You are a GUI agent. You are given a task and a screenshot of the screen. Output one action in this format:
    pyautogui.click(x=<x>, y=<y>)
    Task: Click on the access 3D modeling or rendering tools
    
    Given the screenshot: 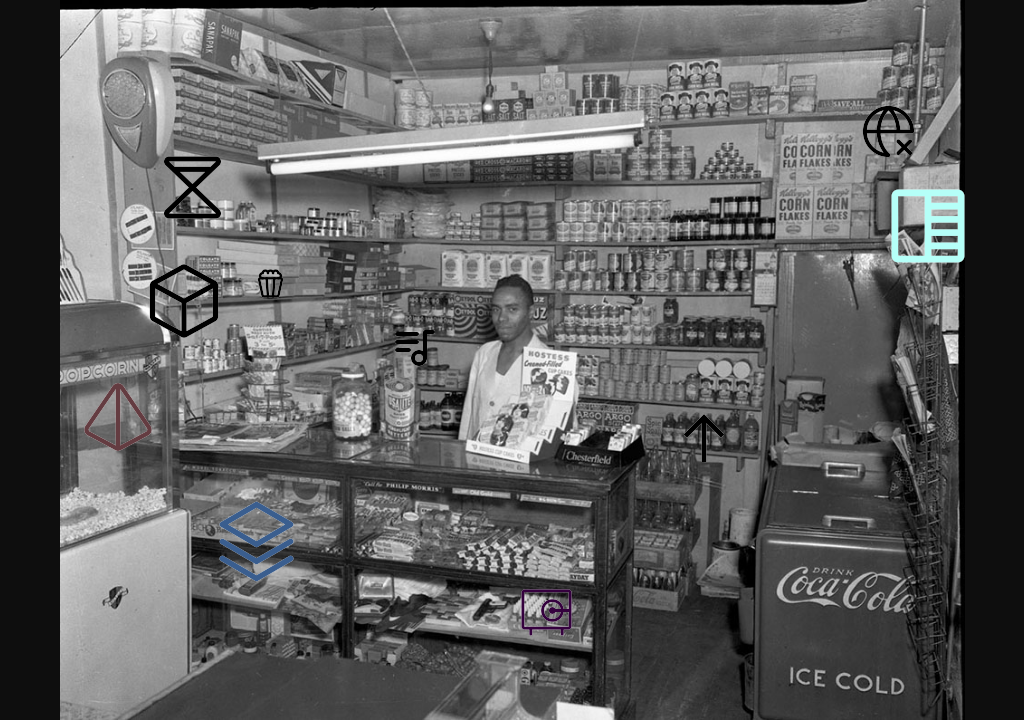 What is the action you would take?
    pyautogui.click(x=118, y=417)
    